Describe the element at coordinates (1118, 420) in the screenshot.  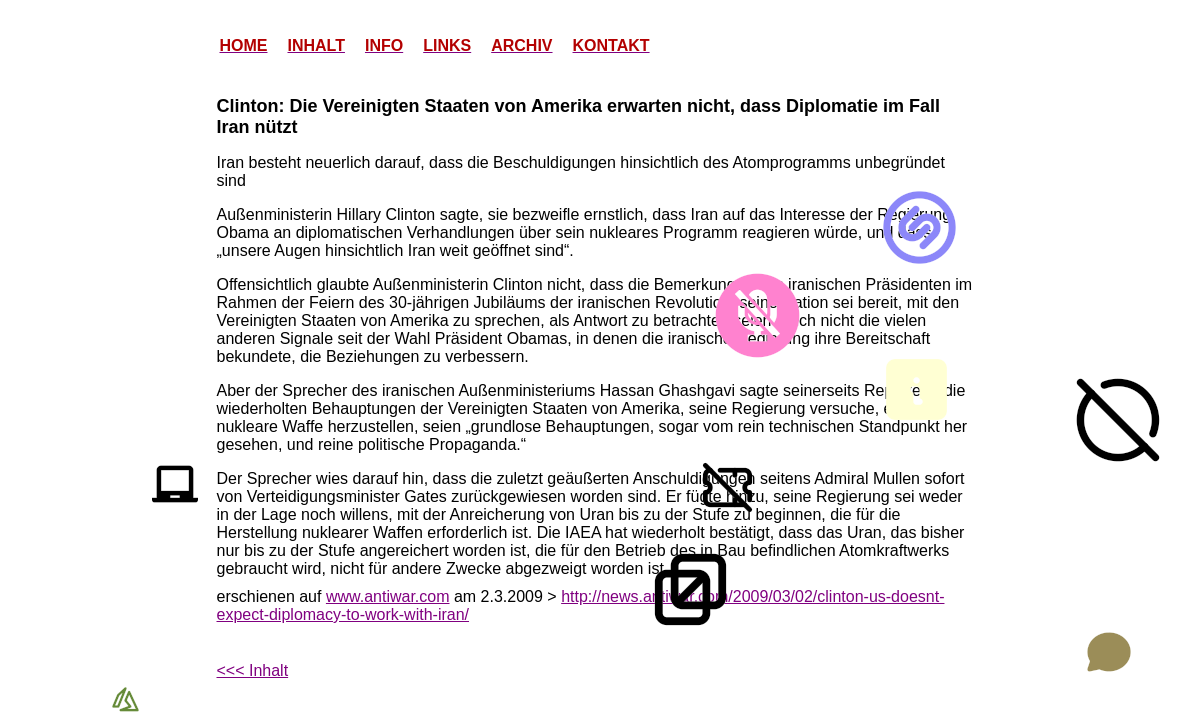
I see `indicates a disabled or inactive state` at that location.